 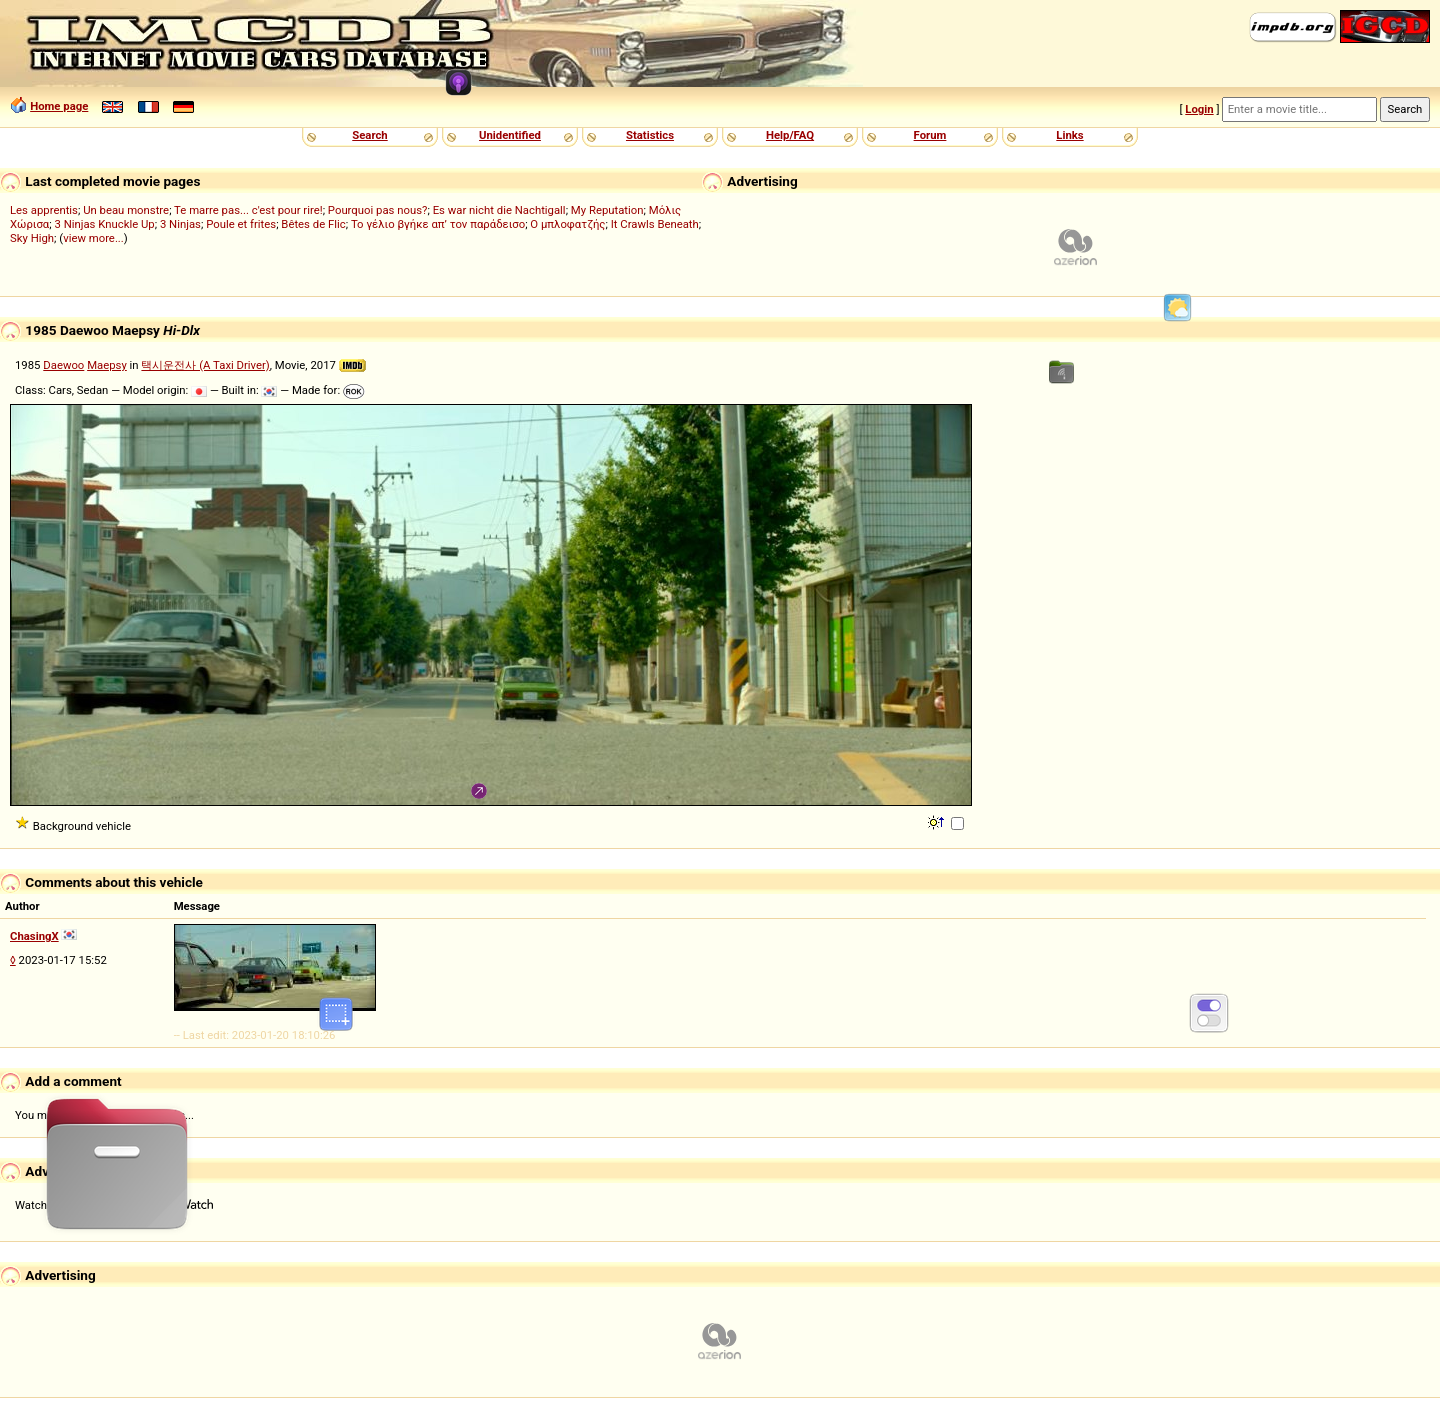 What do you see at coordinates (1177, 307) in the screenshot?
I see `open the weather app` at bounding box center [1177, 307].